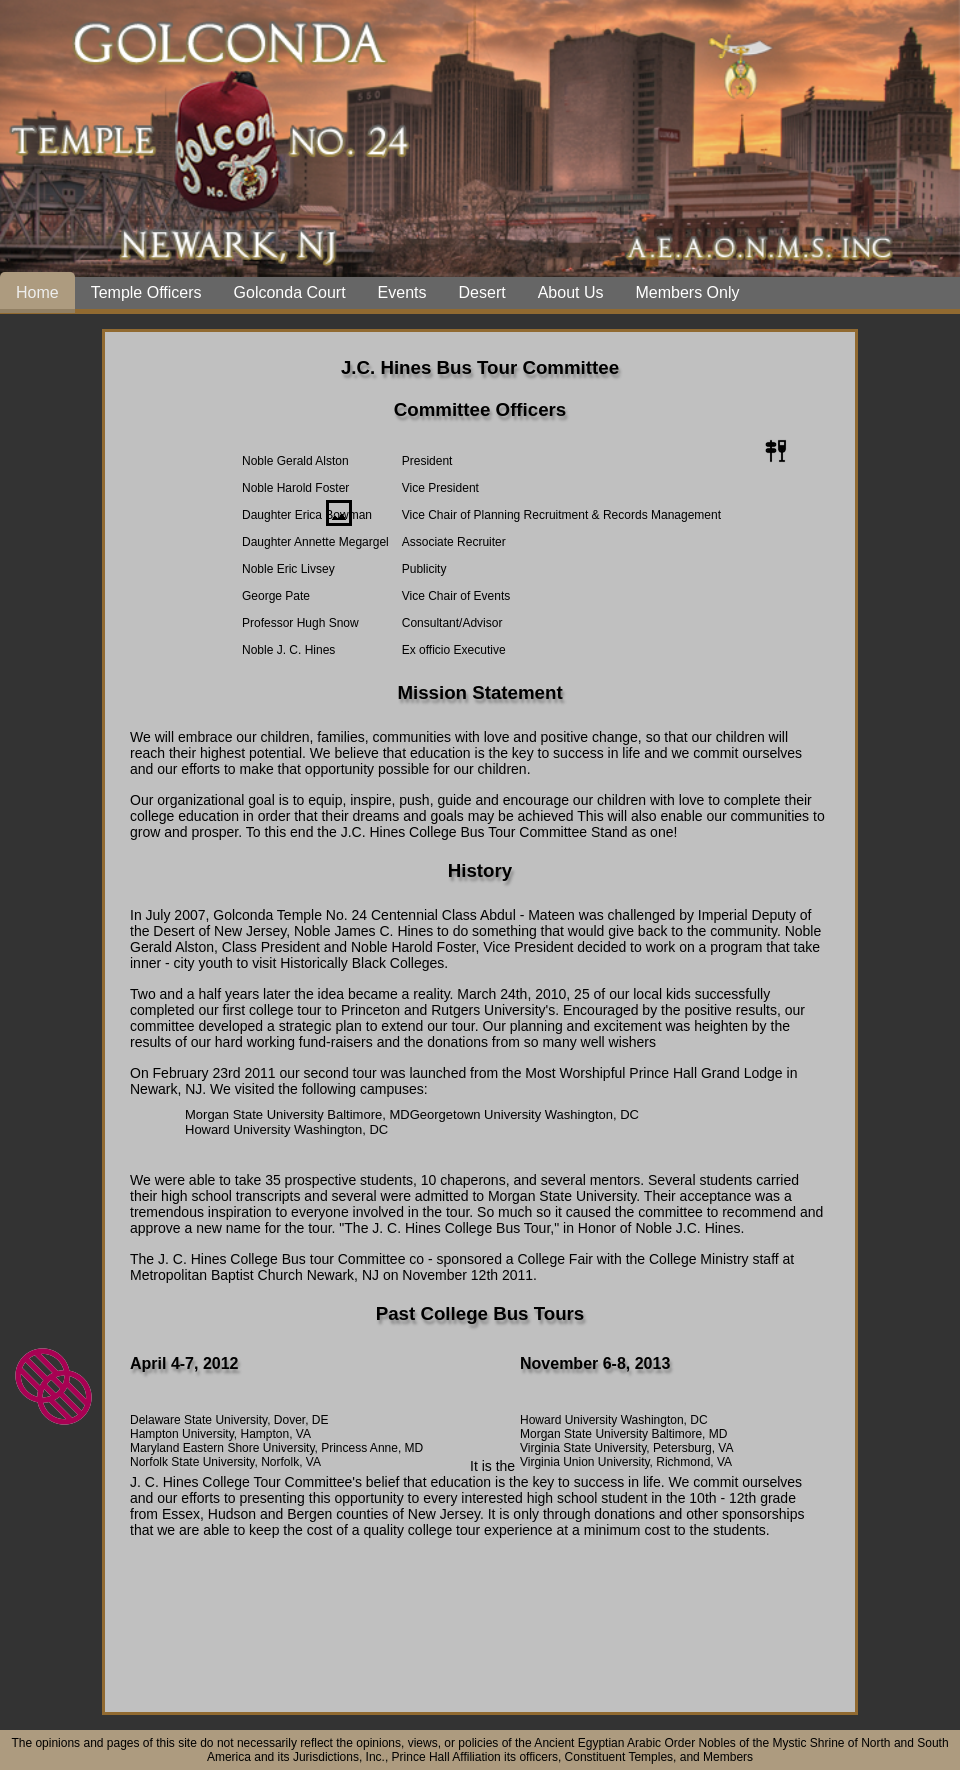  What do you see at coordinates (339, 513) in the screenshot?
I see `view original image without cropping` at bounding box center [339, 513].